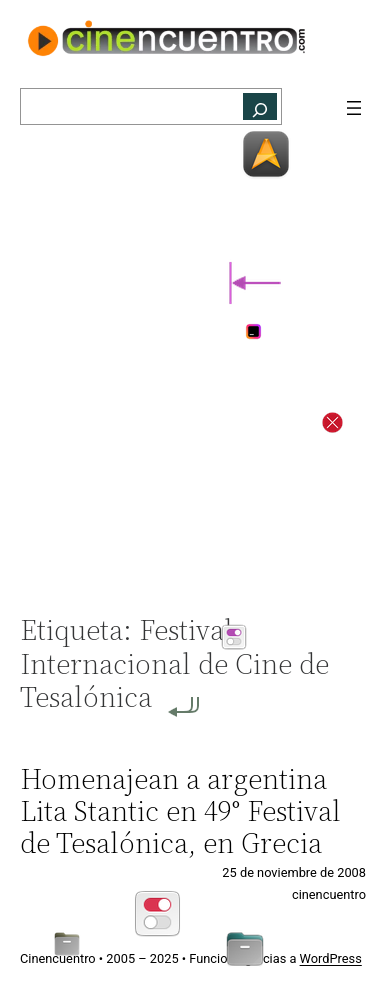  I want to click on open gnome tweaks settings, so click(157, 913).